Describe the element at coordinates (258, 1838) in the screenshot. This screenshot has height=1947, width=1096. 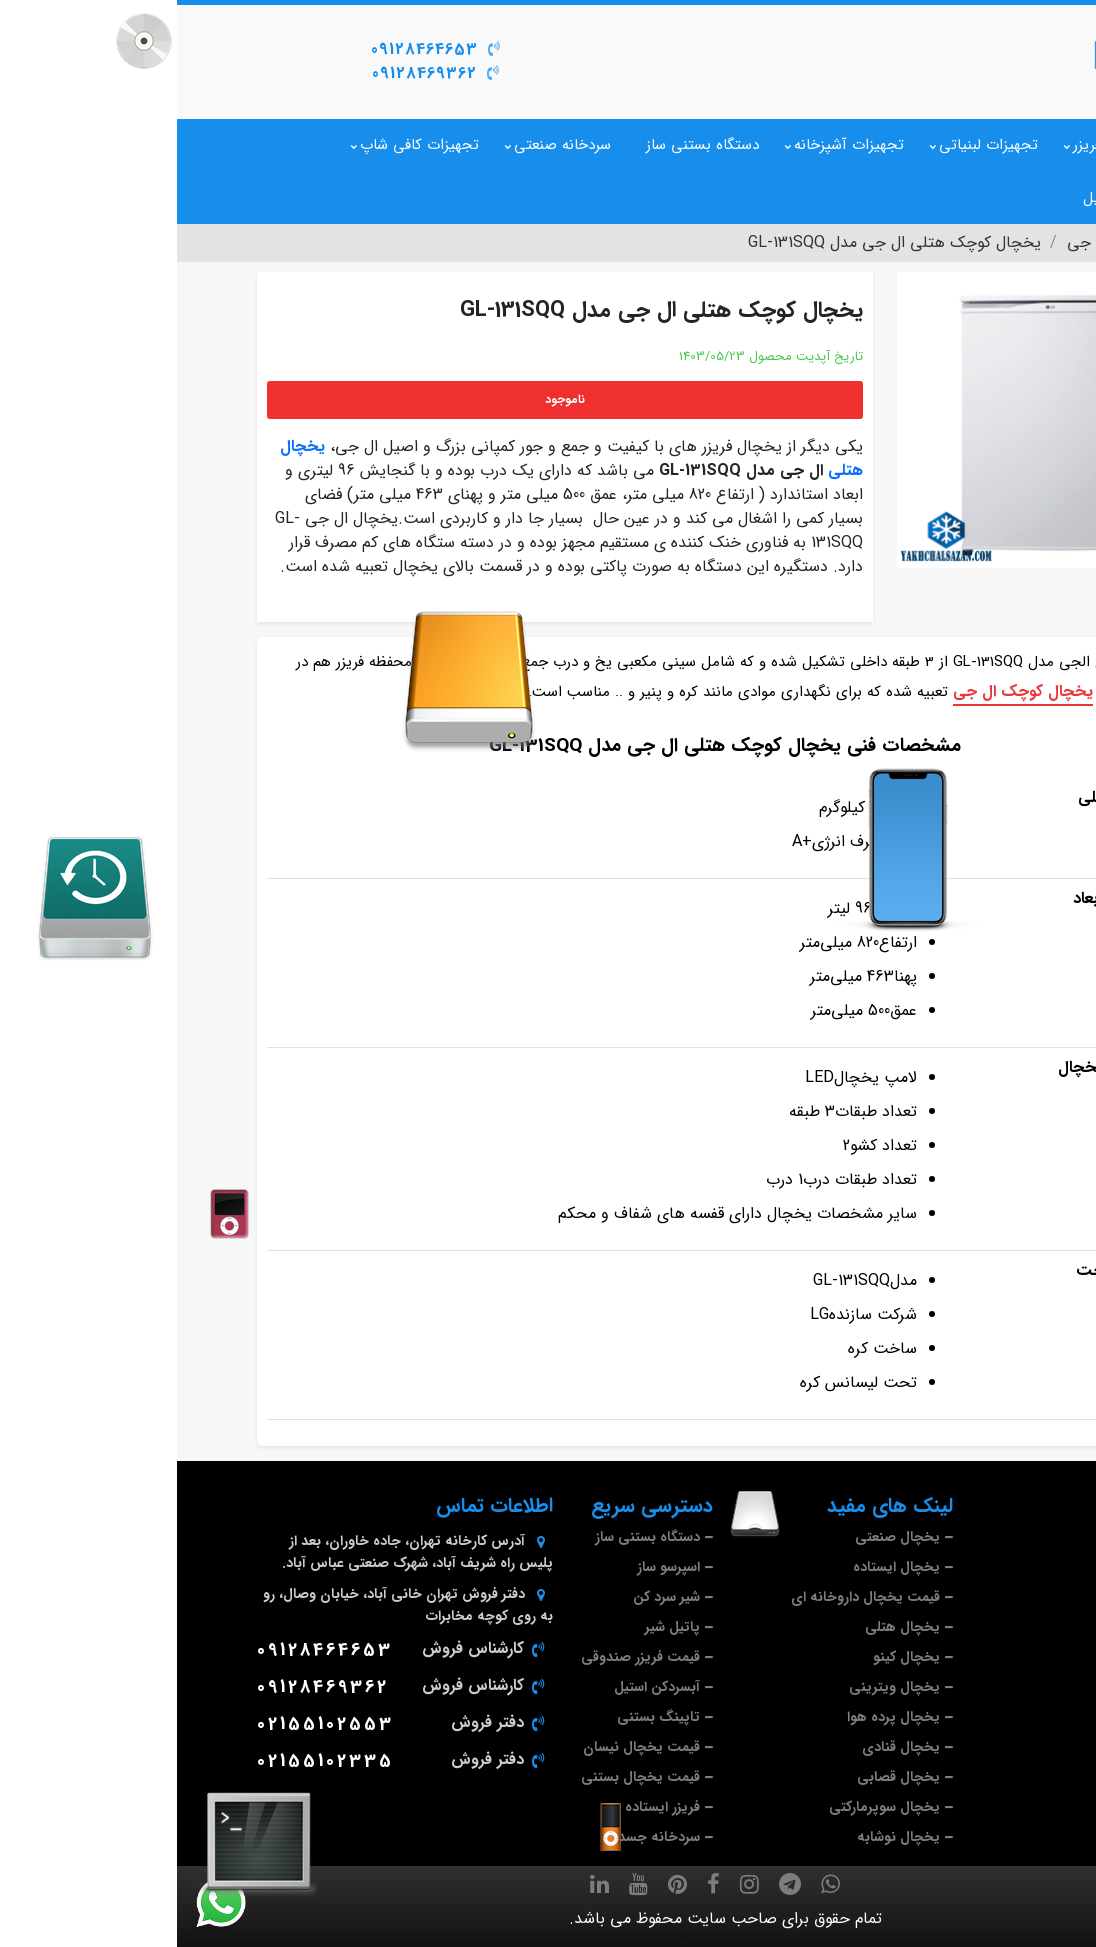
I see `open the terminal application` at that location.